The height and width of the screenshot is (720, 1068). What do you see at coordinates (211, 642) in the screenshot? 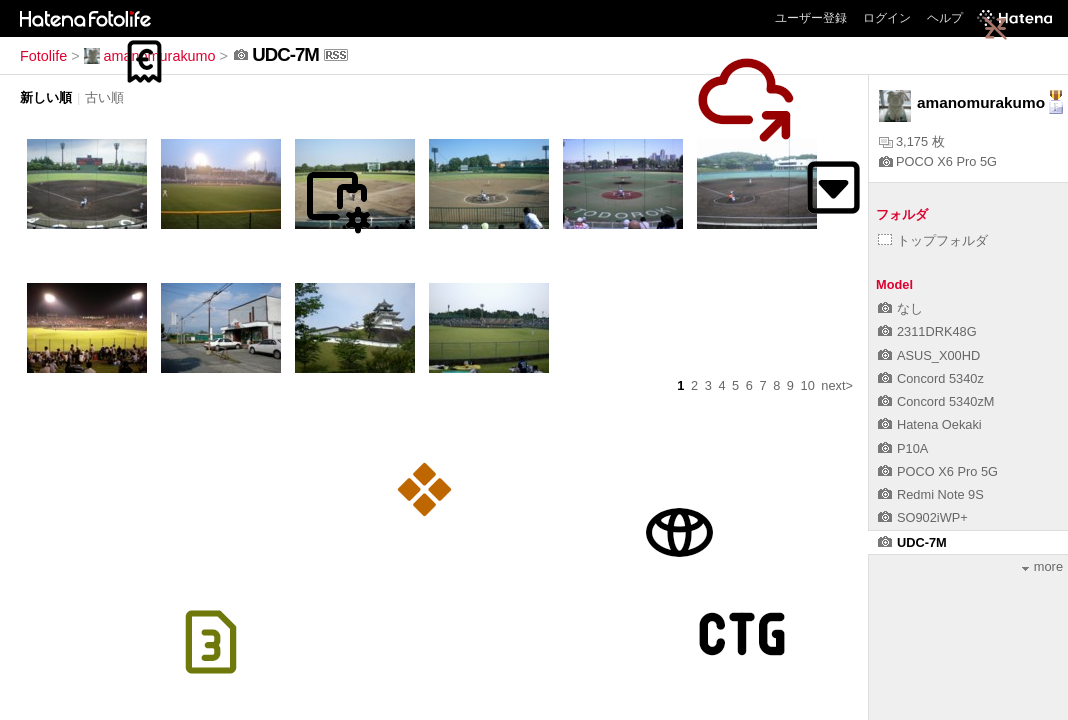
I see `SIM card slot 3` at bounding box center [211, 642].